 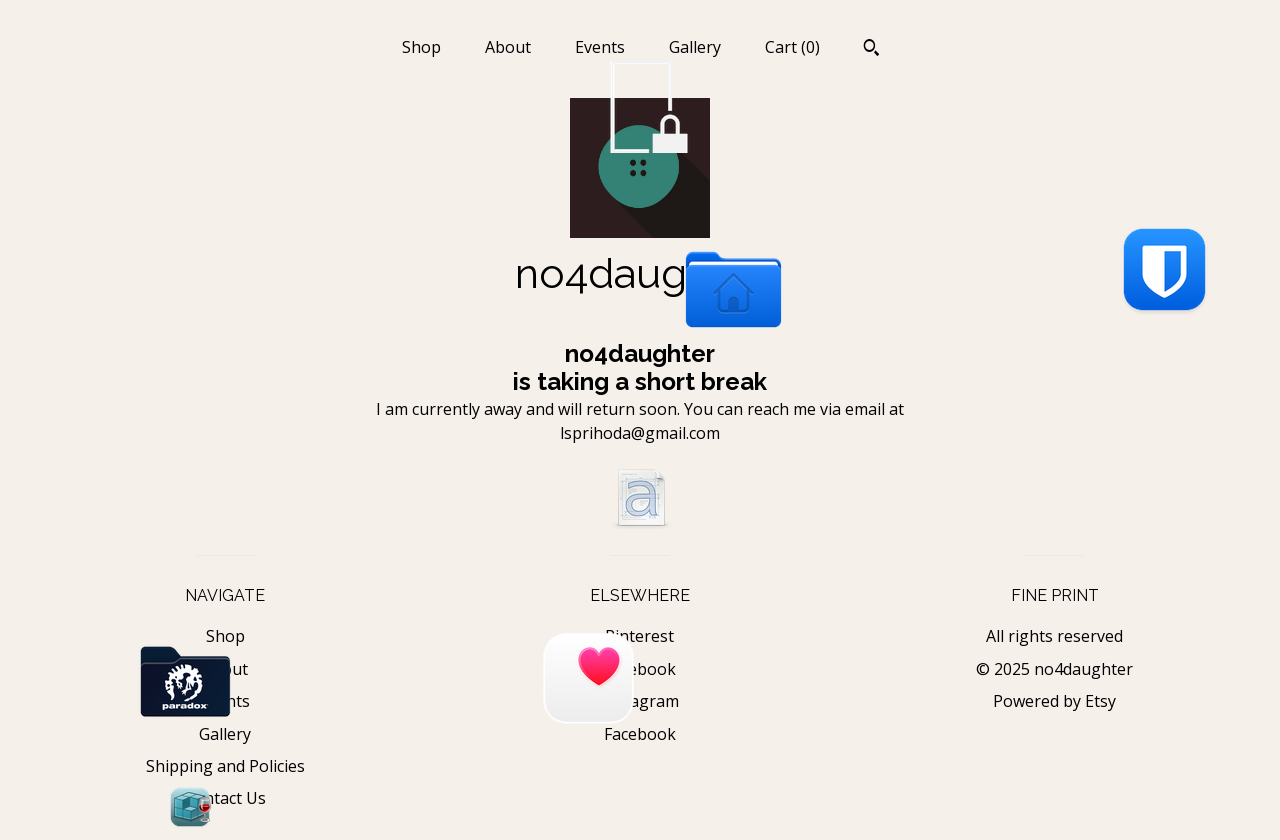 What do you see at coordinates (588, 678) in the screenshot?
I see `open the Health app to view fitness and wellness data` at bounding box center [588, 678].